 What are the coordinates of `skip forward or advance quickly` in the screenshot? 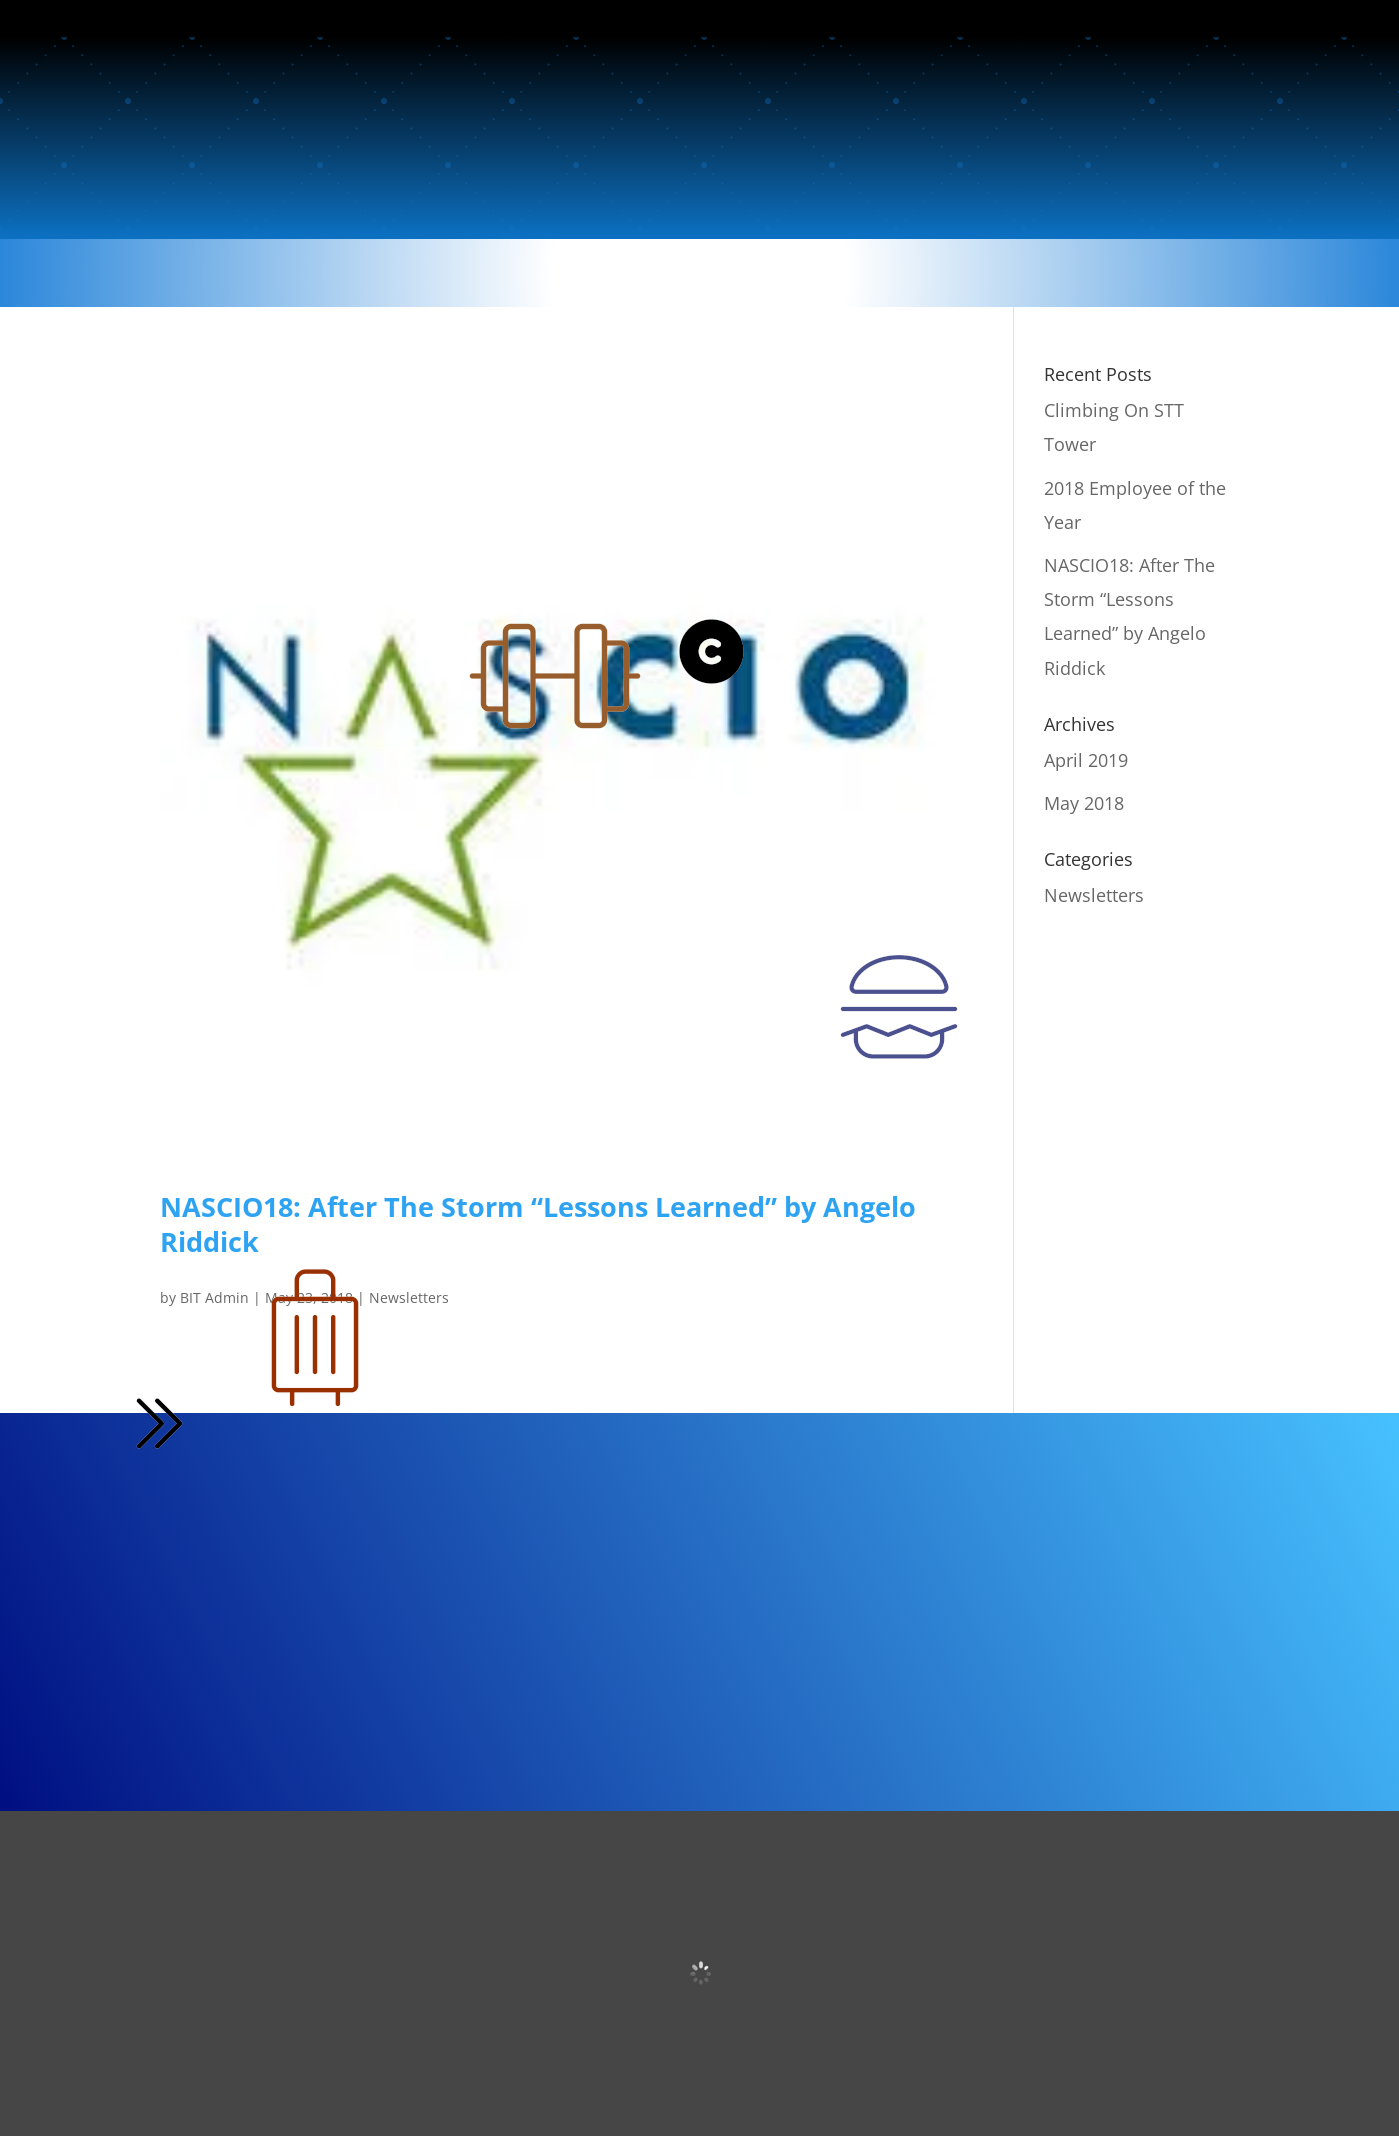 It's located at (159, 1423).